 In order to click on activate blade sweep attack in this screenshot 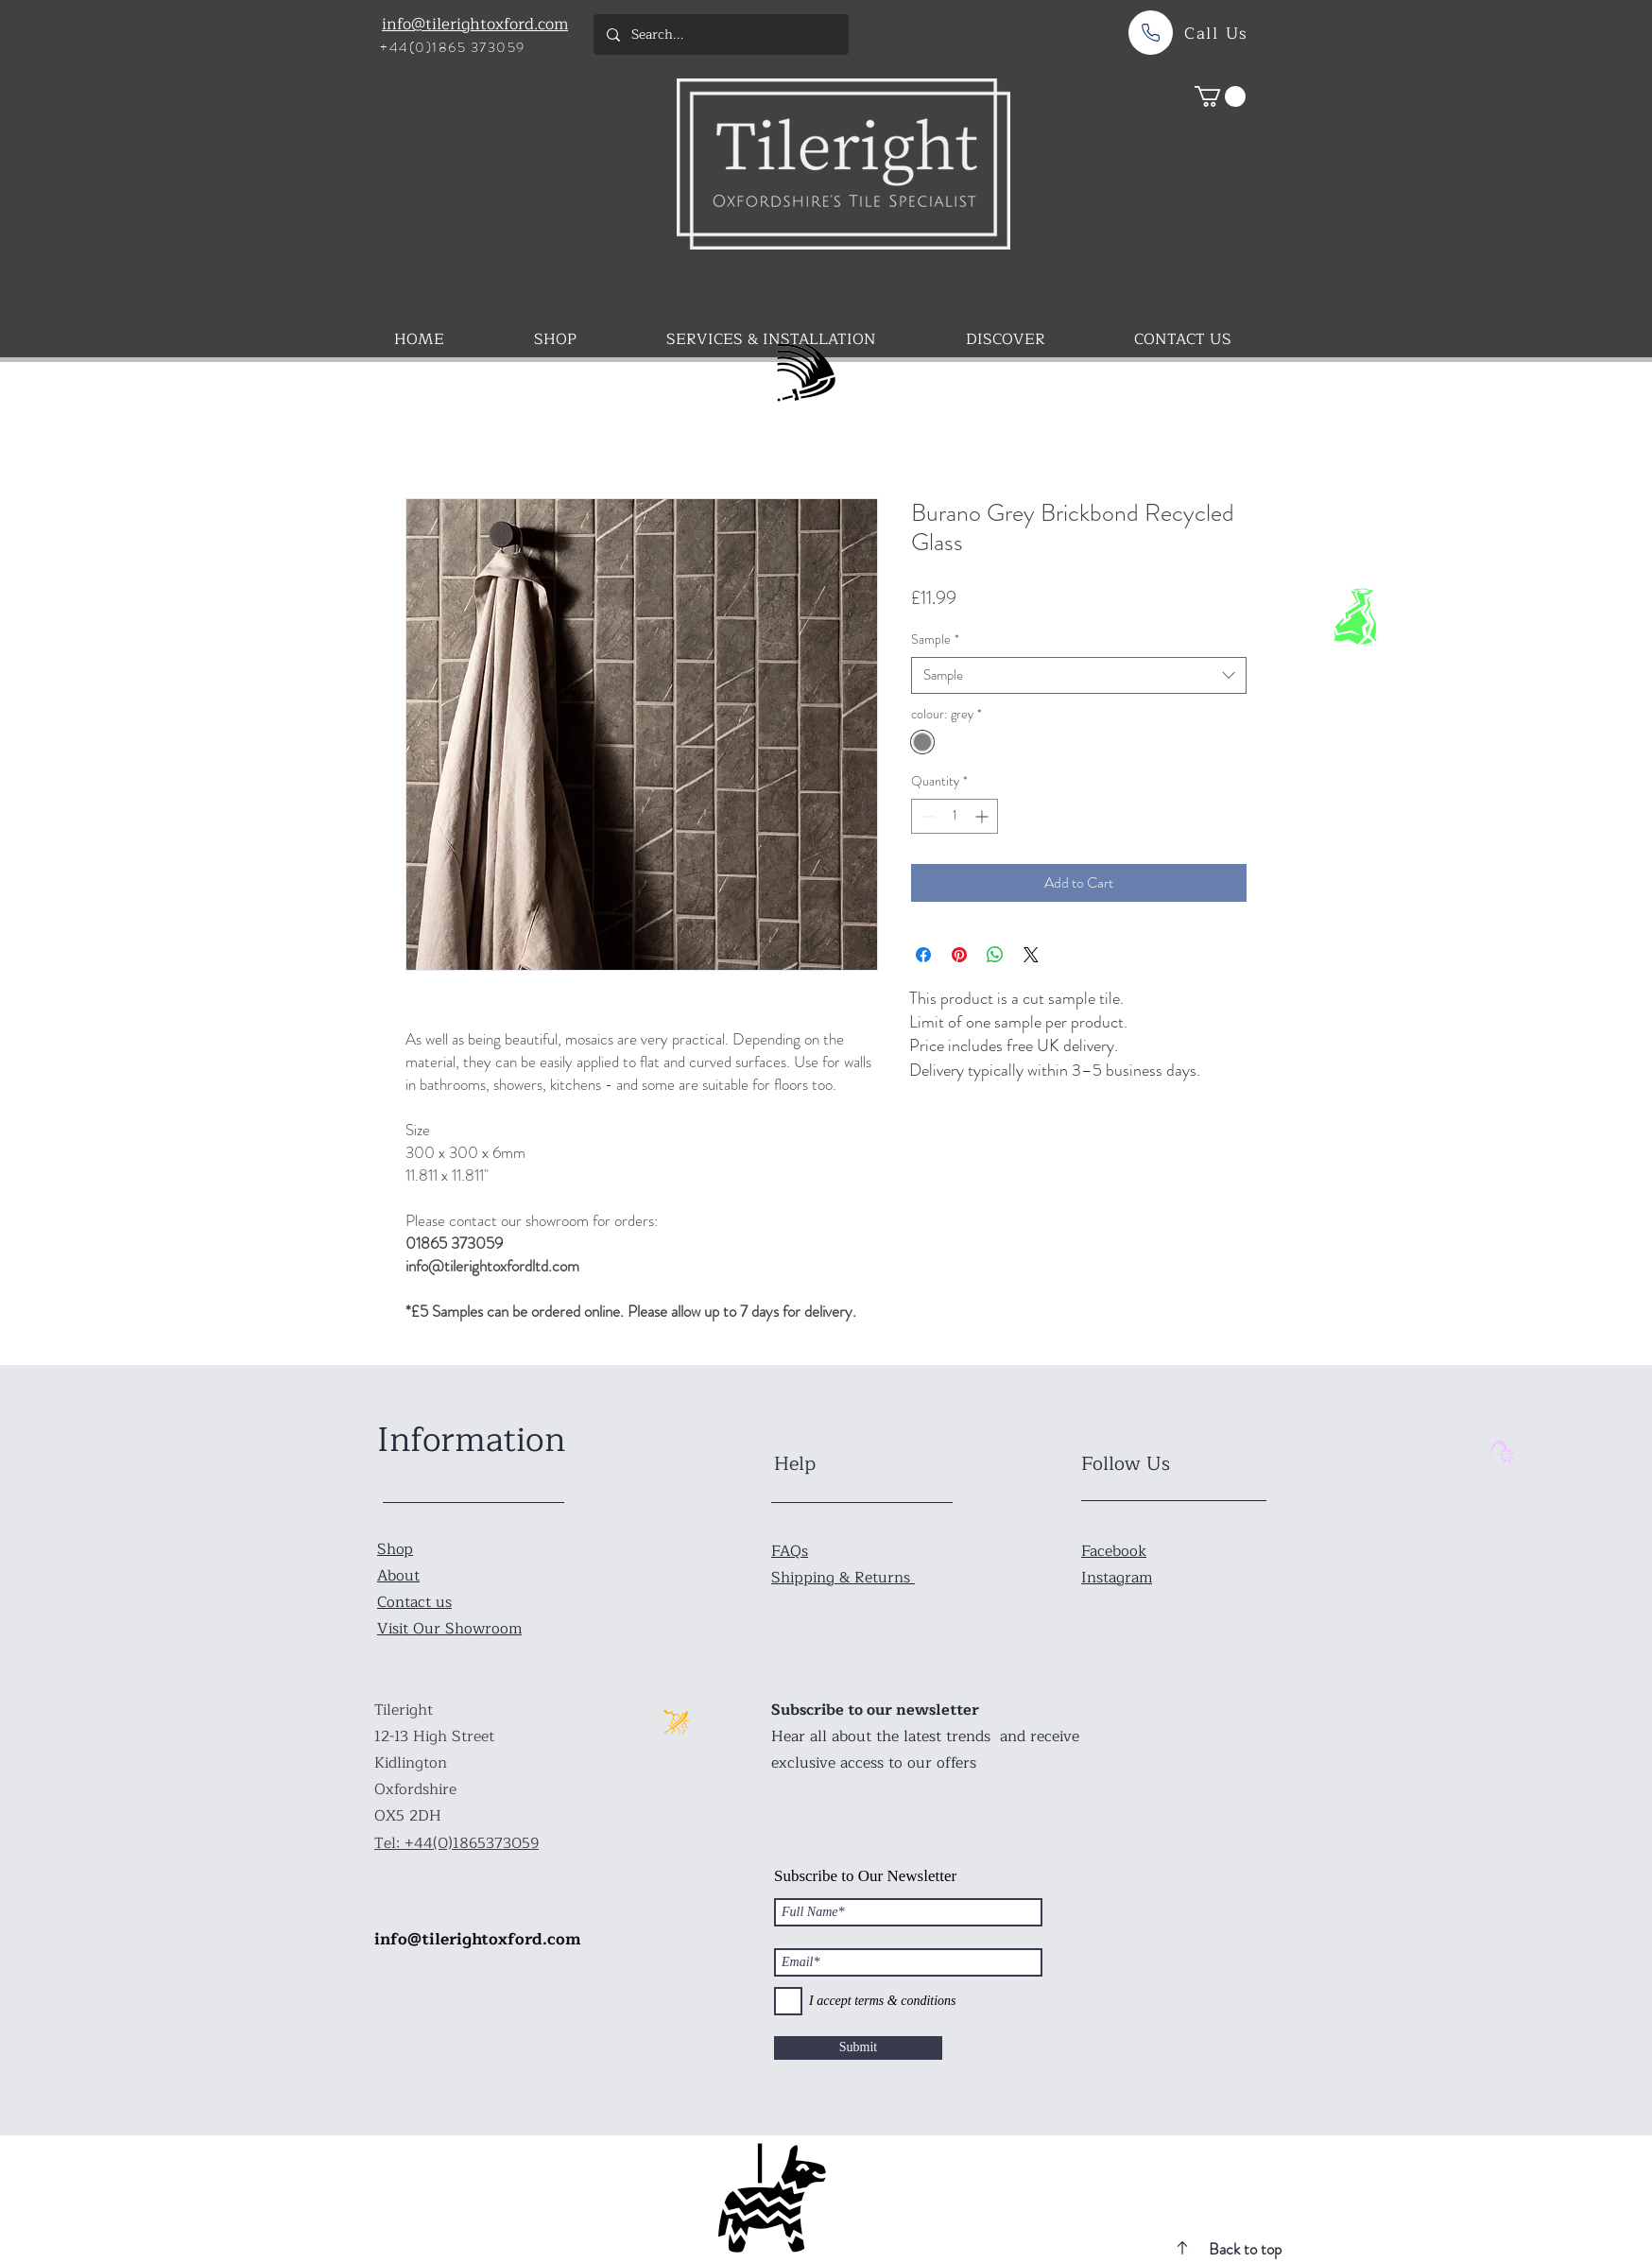, I will do `click(806, 372)`.